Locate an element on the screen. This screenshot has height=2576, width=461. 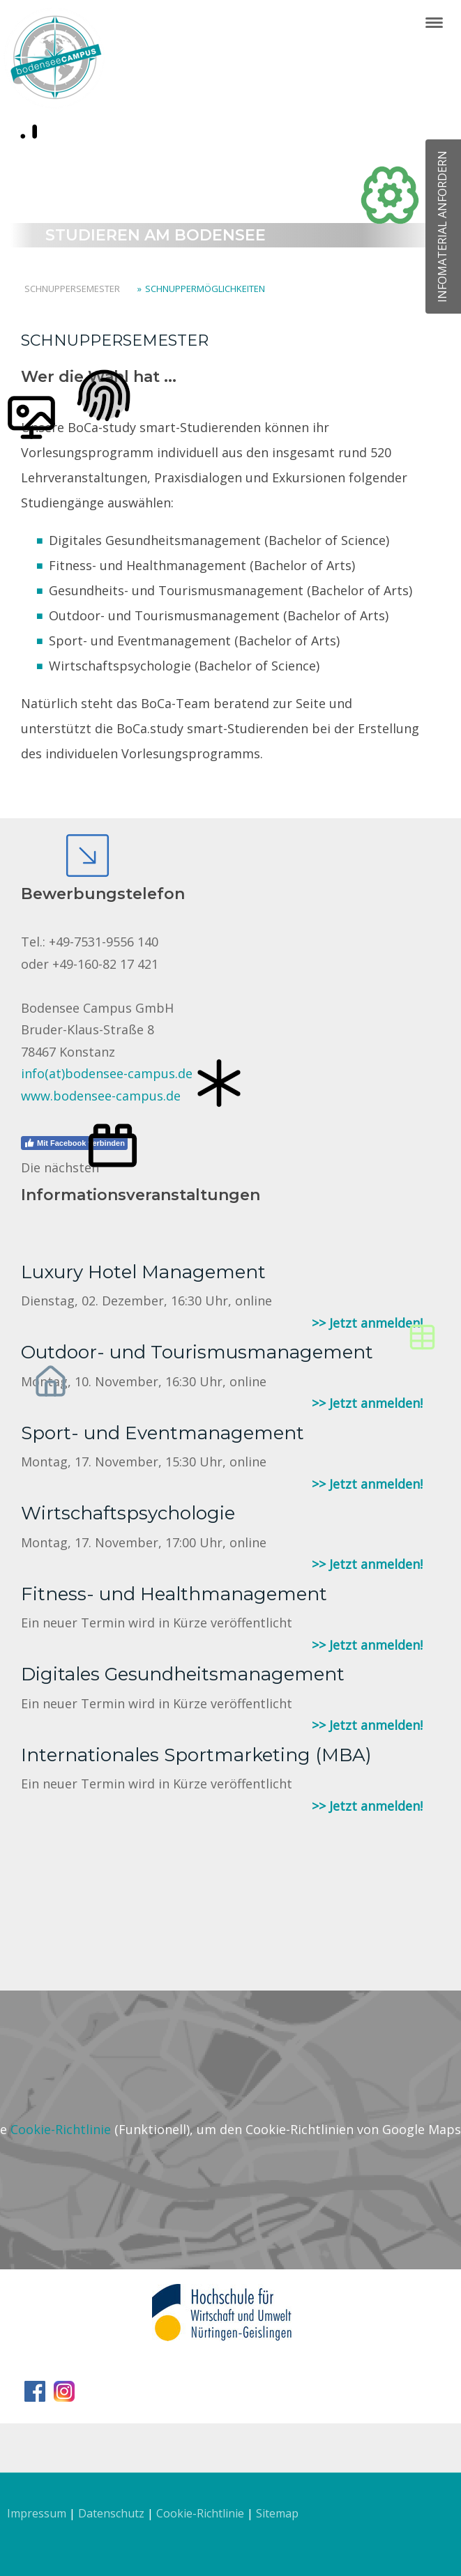
change desktop wallpaper is located at coordinates (31, 417).